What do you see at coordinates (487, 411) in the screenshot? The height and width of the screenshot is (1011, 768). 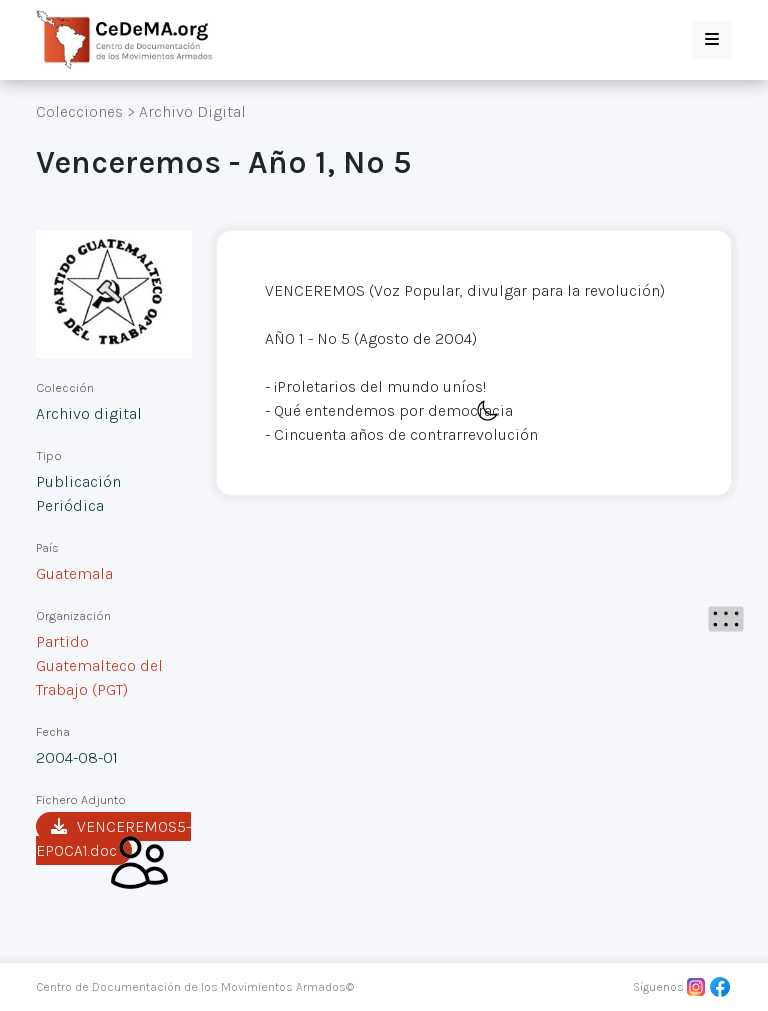 I see `switch to dark mode` at bounding box center [487, 411].